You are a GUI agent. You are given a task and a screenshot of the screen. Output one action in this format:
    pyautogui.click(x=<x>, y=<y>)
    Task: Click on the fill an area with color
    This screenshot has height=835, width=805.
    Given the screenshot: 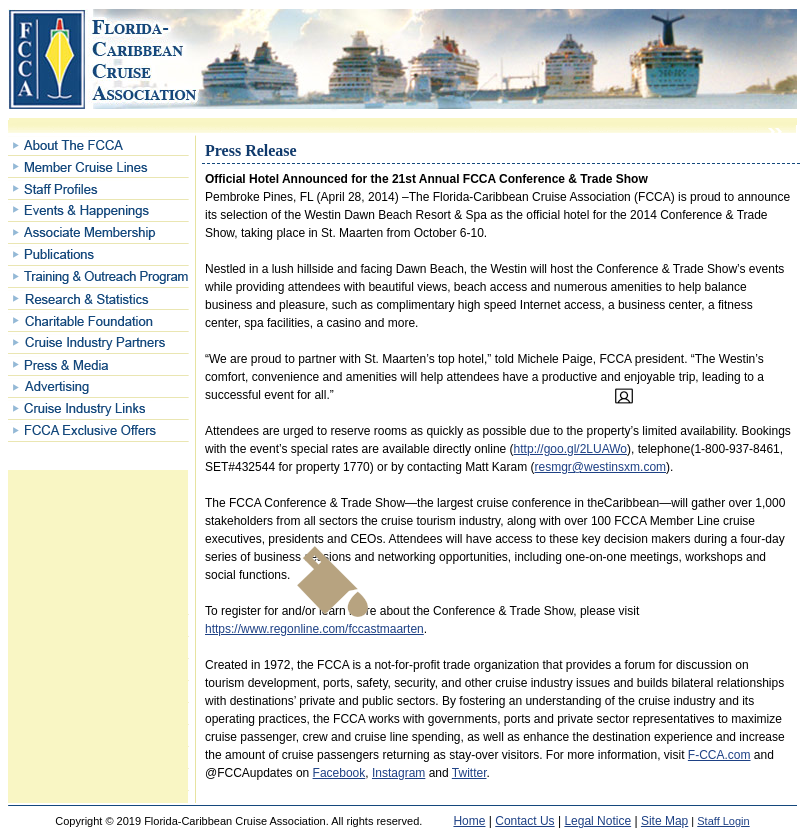 What is the action you would take?
    pyautogui.click(x=332, y=581)
    